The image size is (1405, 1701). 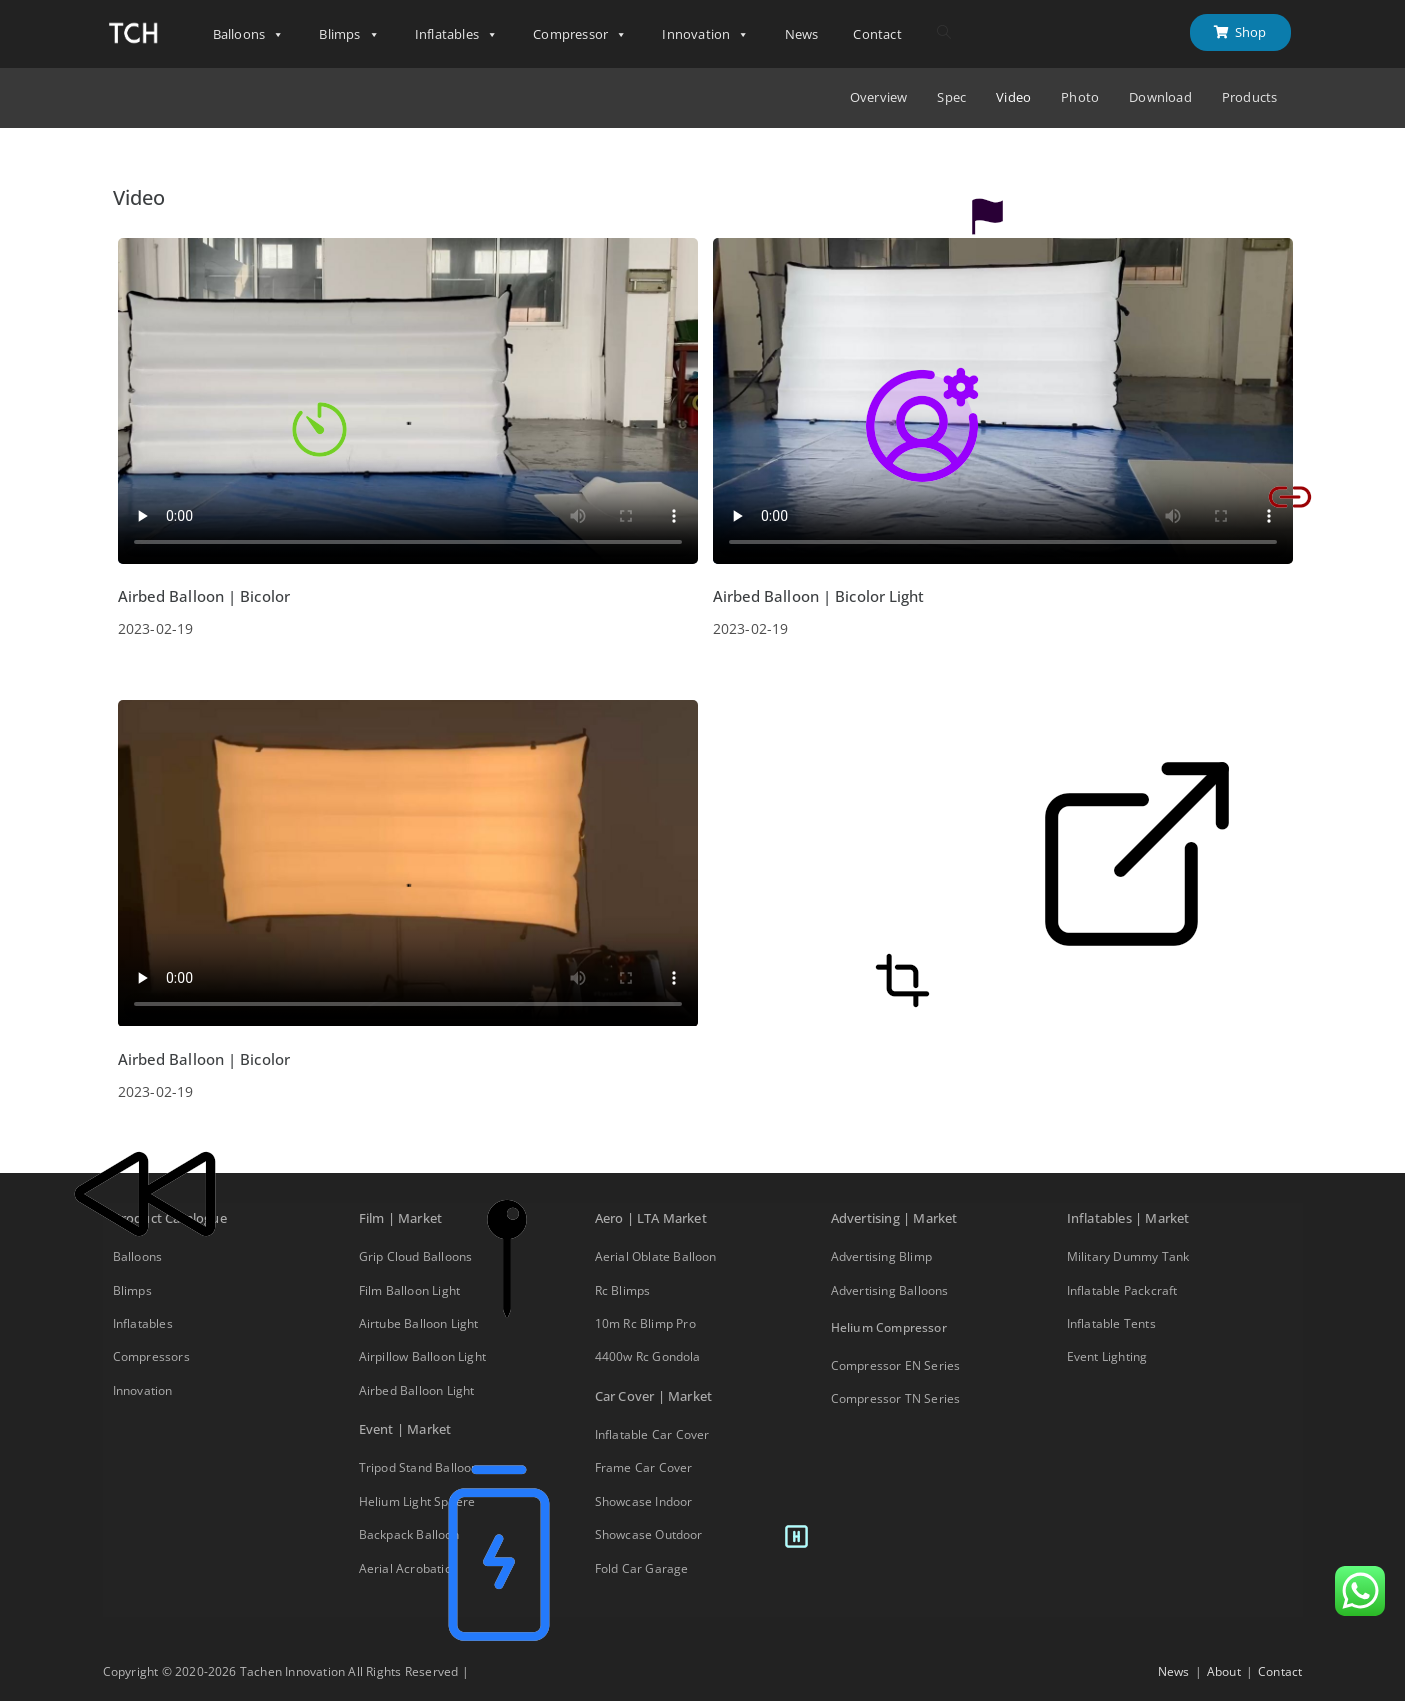 I want to click on open link in new window, so click(x=1137, y=854).